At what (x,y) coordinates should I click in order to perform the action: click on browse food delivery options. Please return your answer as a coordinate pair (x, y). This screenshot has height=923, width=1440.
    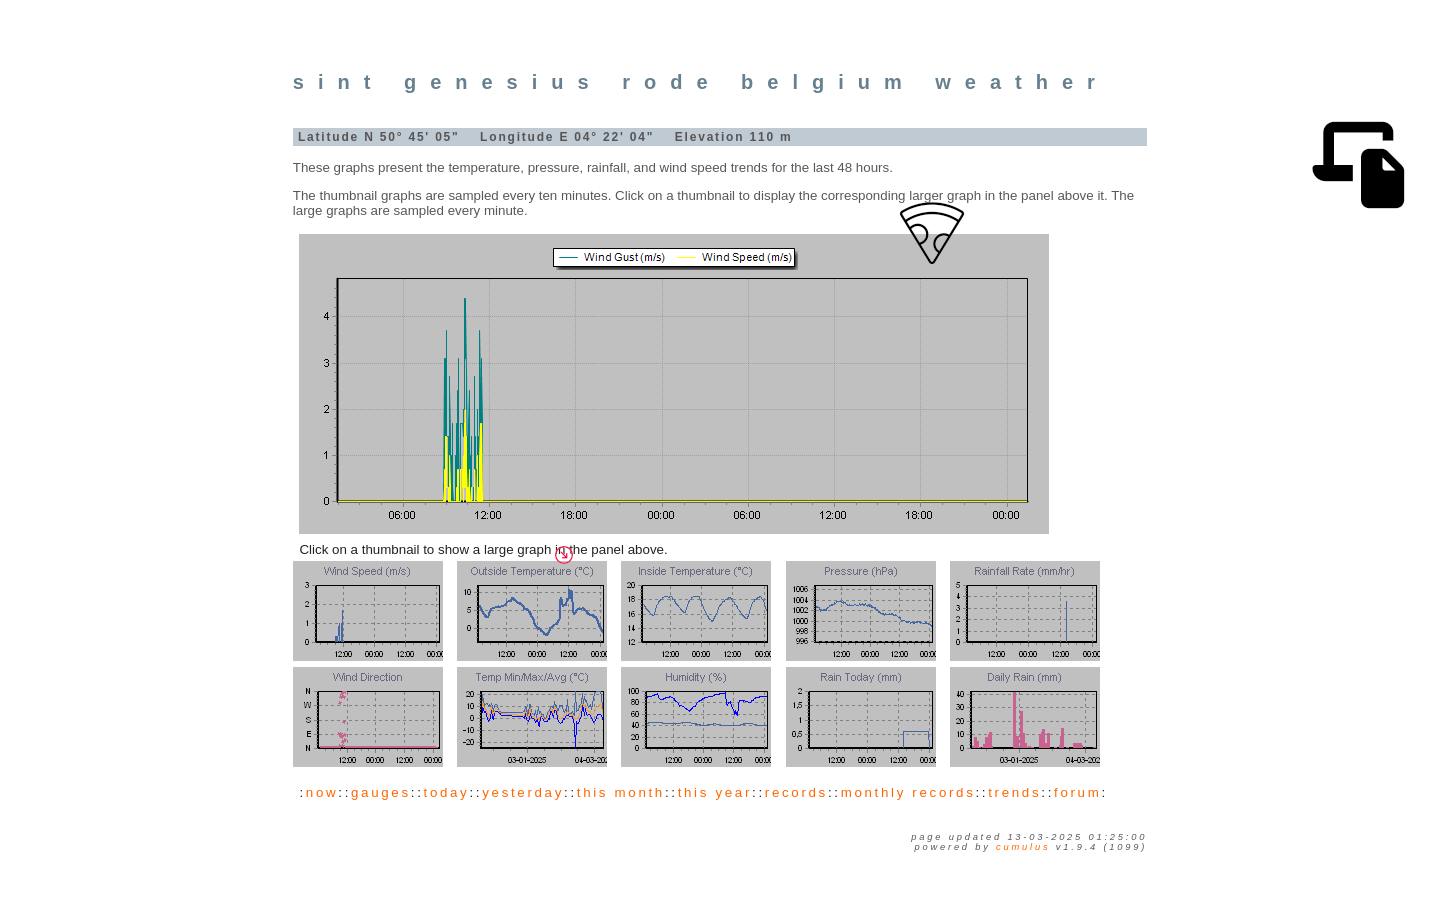
    Looking at the image, I should click on (932, 232).